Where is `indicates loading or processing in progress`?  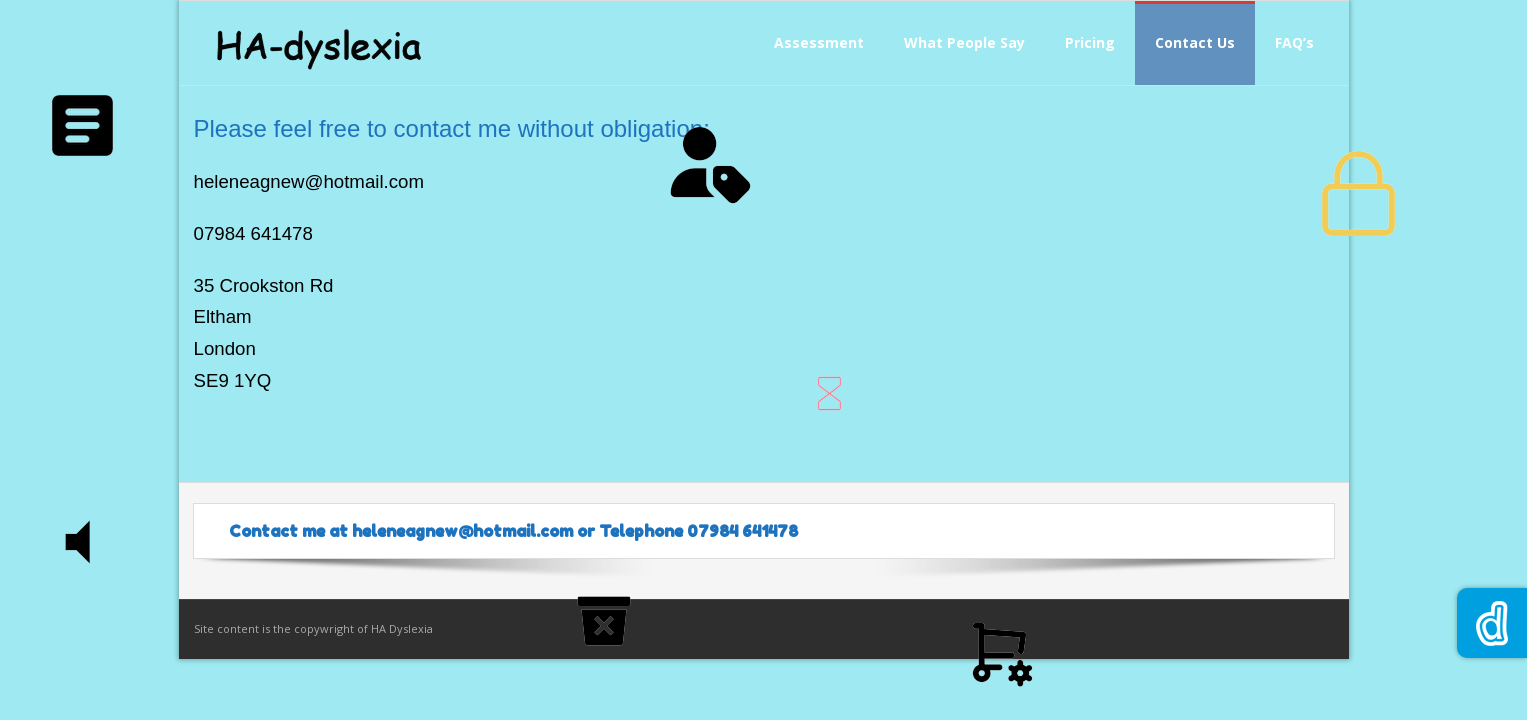
indicates loading or processing in progress is located at coordinates (829, 393).